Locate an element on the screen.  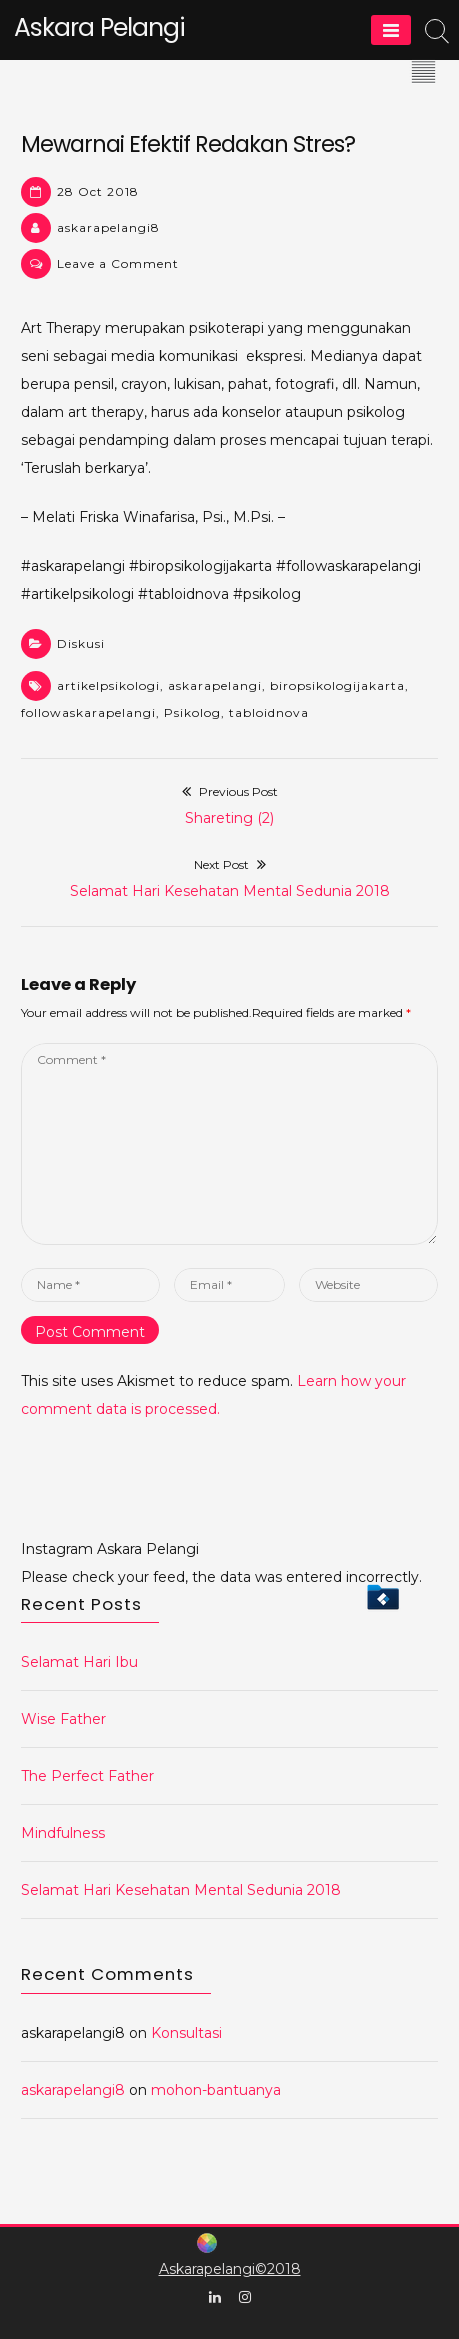
justify text to fill both margins is located at coordinates (423, 72).